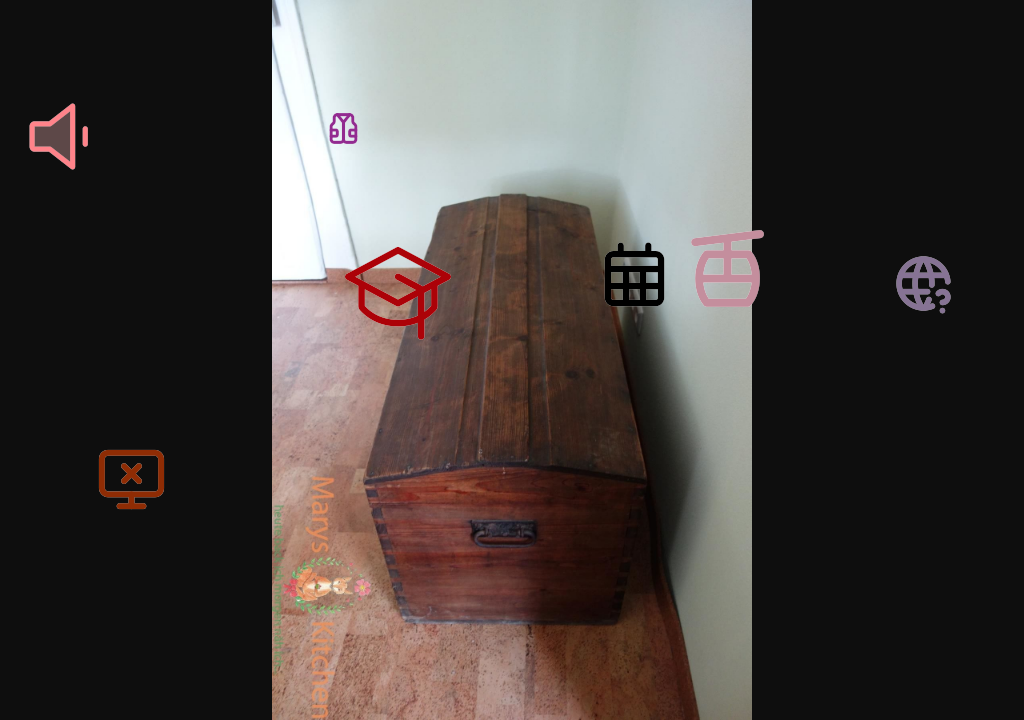 The width and height of the screenshot is (1024, 720). Describe the element at coordinates (131, 479) in the screenshot. I see `disconnect or disable display` at that location.